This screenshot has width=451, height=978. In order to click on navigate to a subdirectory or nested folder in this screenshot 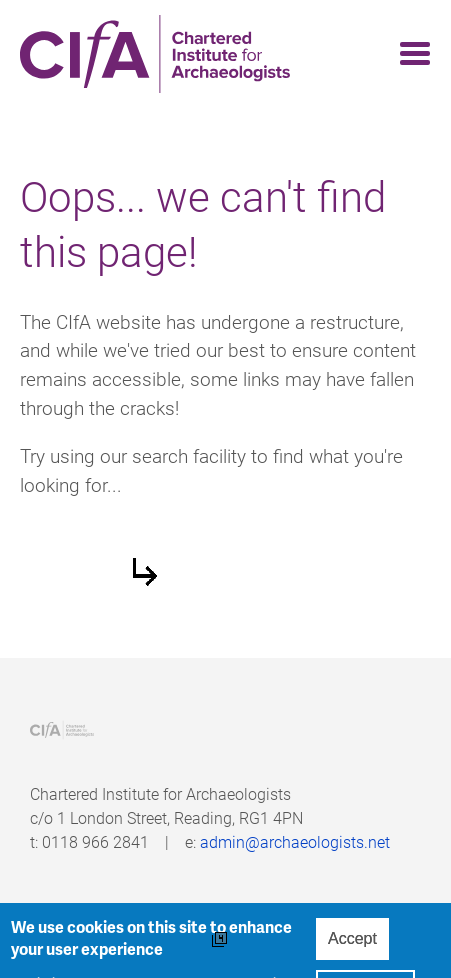, I will do `click(146, 571)`.